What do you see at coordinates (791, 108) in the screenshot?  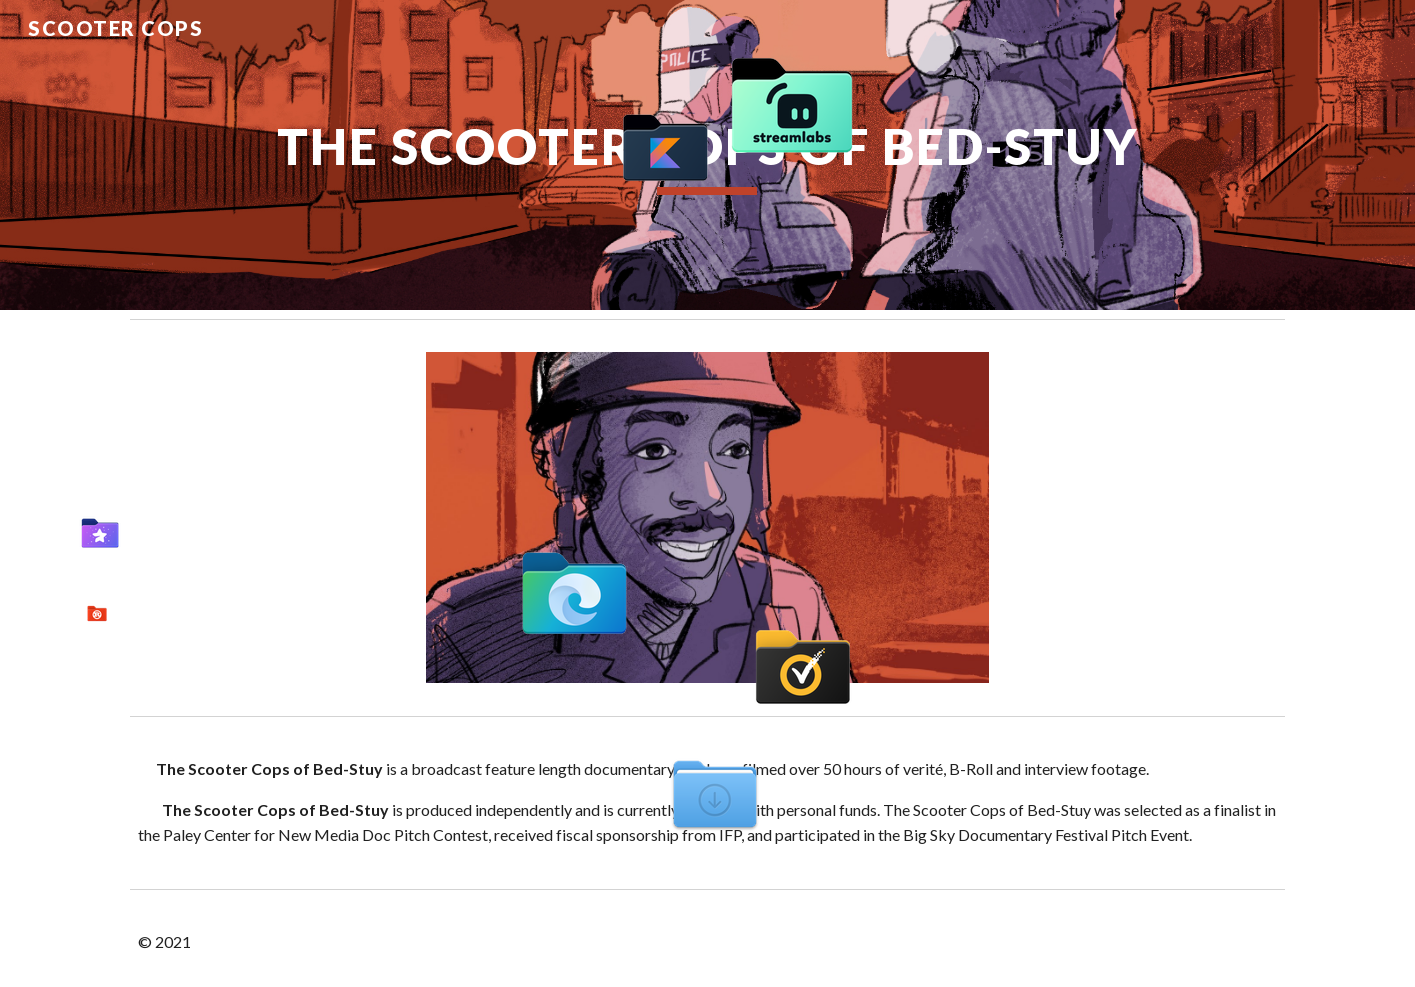 I see `open streamlabs project files folder` at bounding box center [791, 108].